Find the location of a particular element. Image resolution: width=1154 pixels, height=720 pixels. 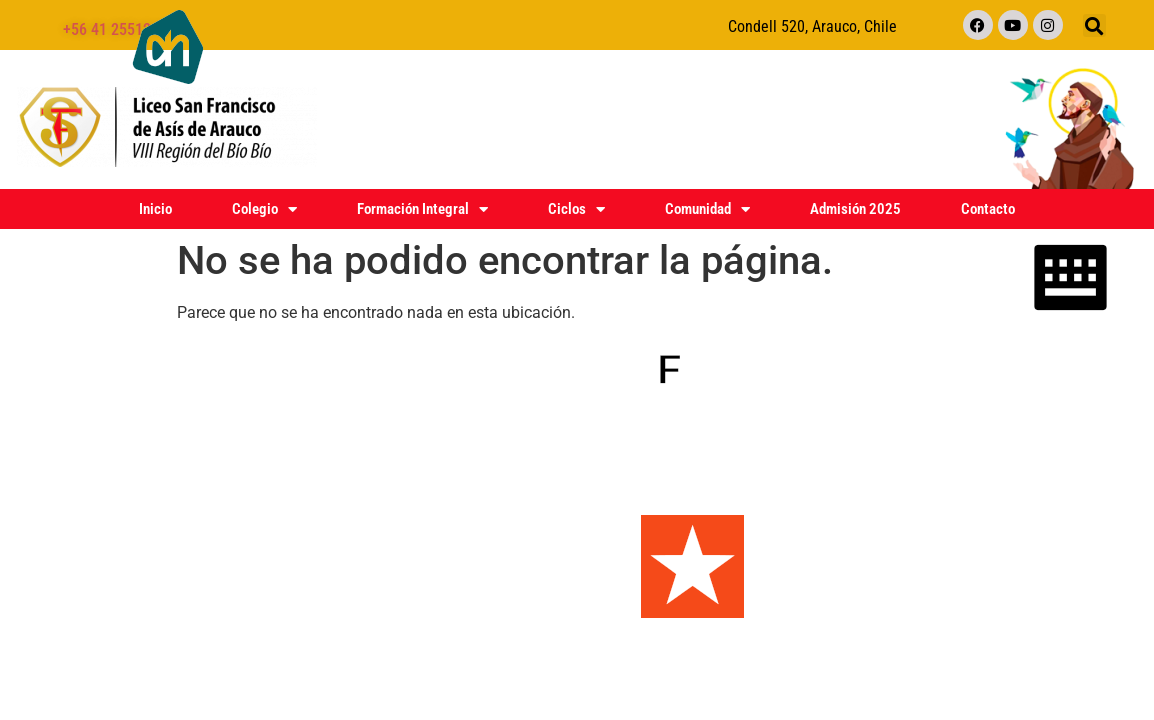

switch to sans-serif font style is located at coordinates (668, 368).